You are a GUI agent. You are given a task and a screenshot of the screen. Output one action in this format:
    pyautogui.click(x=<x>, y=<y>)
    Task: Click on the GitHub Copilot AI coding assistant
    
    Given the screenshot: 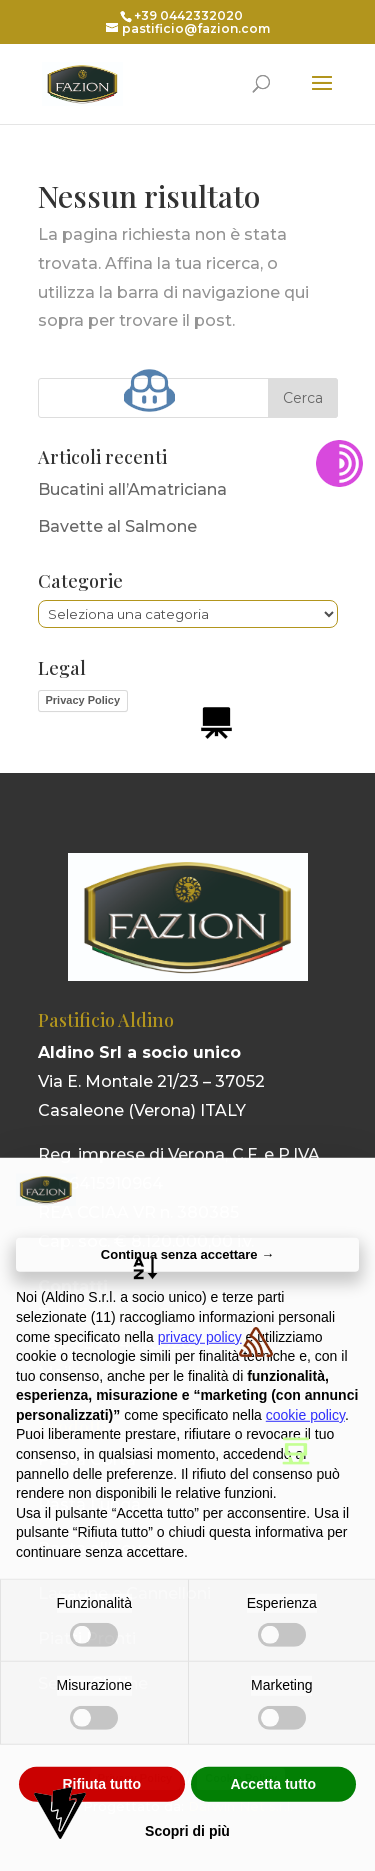 What is the action you would take?
    pyautogui.click(x=149, y=390)
    